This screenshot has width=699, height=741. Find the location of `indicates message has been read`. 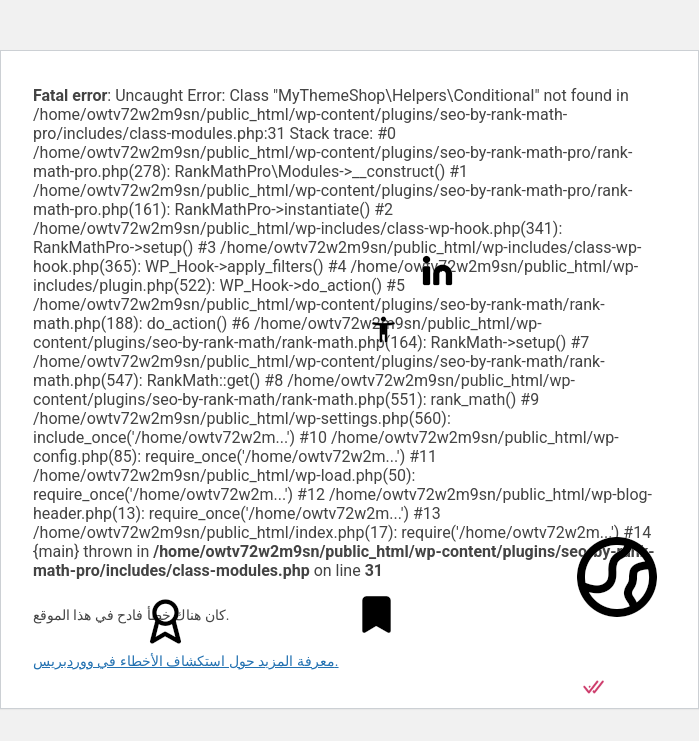

indicates message has been read is located at coordinates (593, 687).